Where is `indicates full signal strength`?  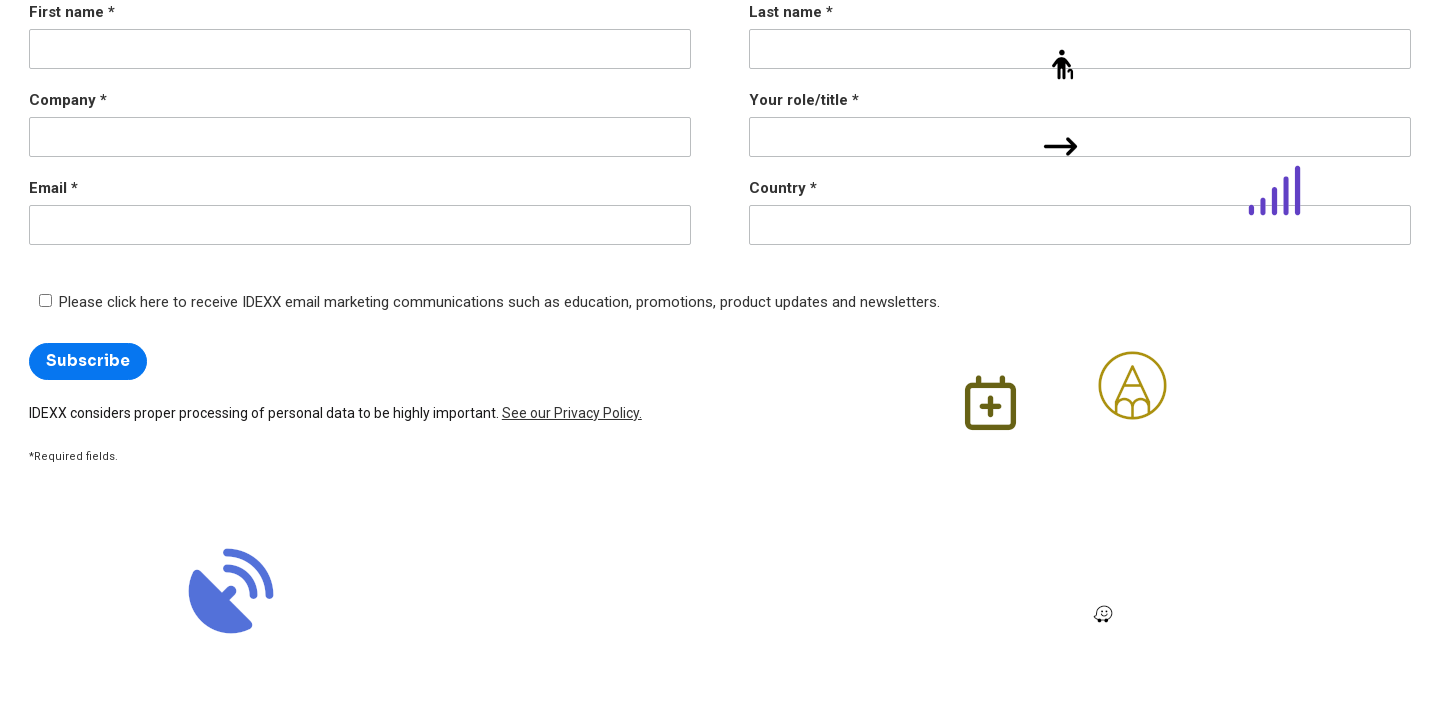
indicates full signal strength is located at coordinates (1274, 190).